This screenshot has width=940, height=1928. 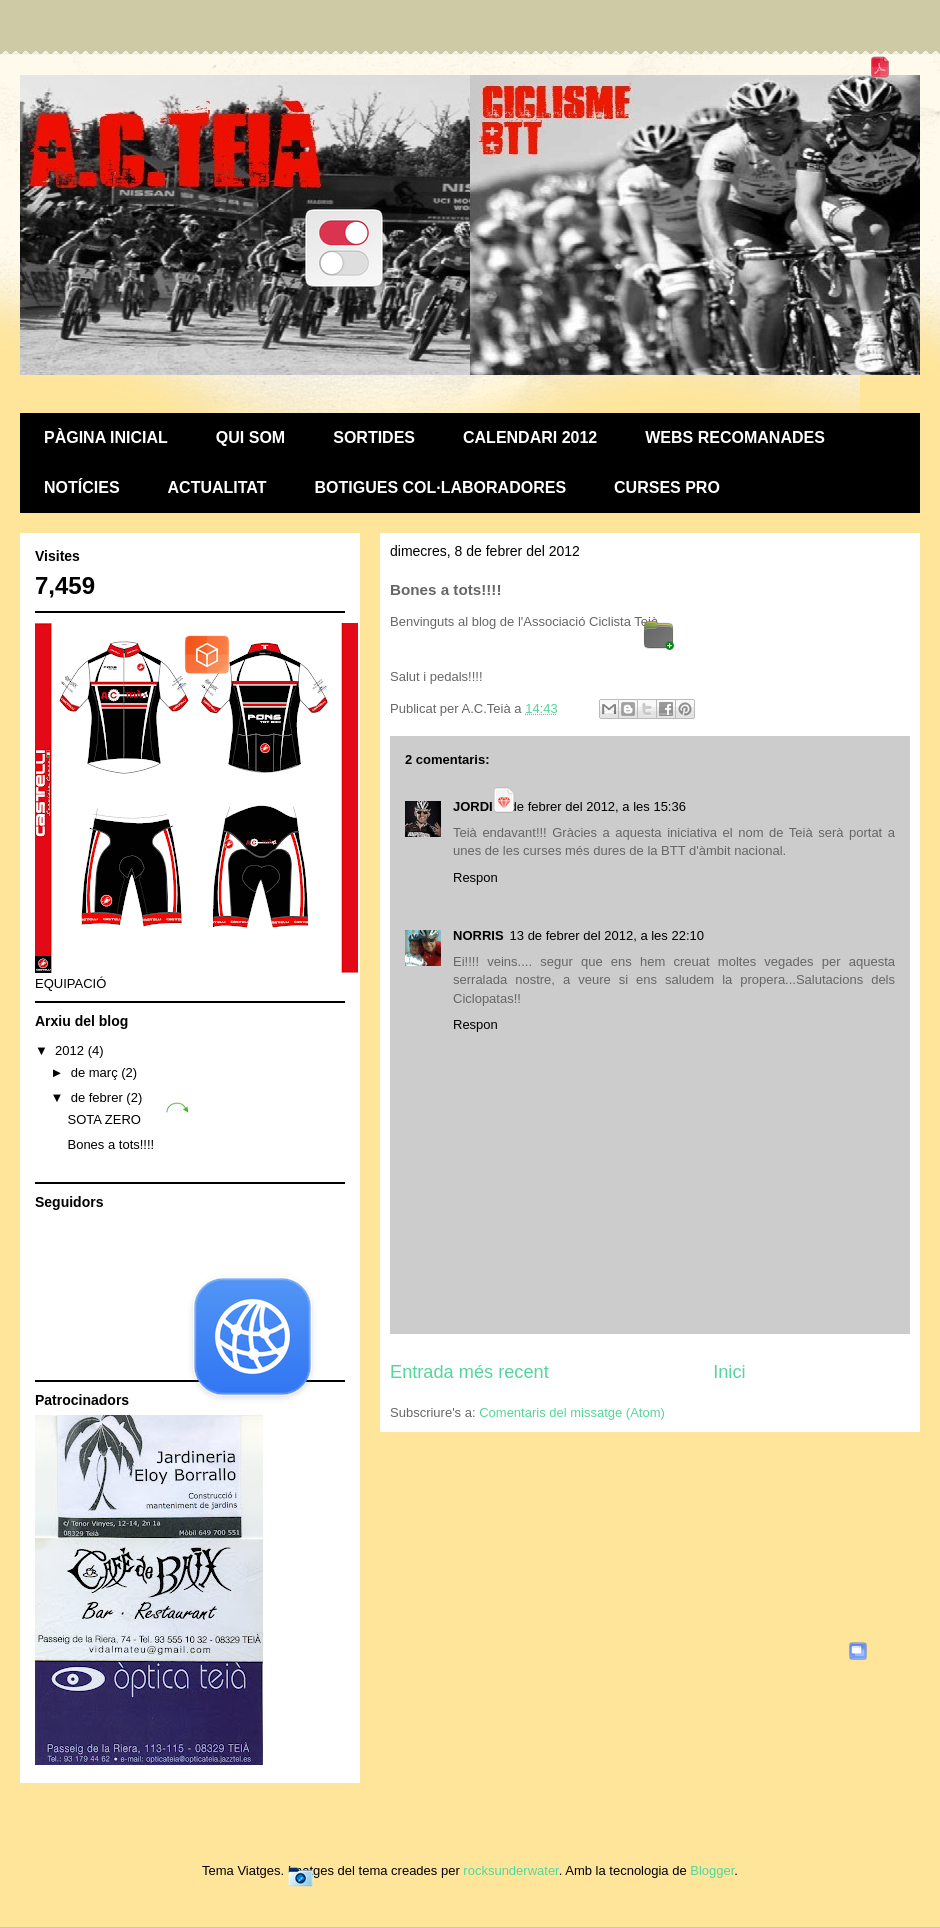 What do you see at coordinates (300, 1877) in the screenshot?
I see `open microsoft iot plug and play folder` at bounding box center [300, 1877].